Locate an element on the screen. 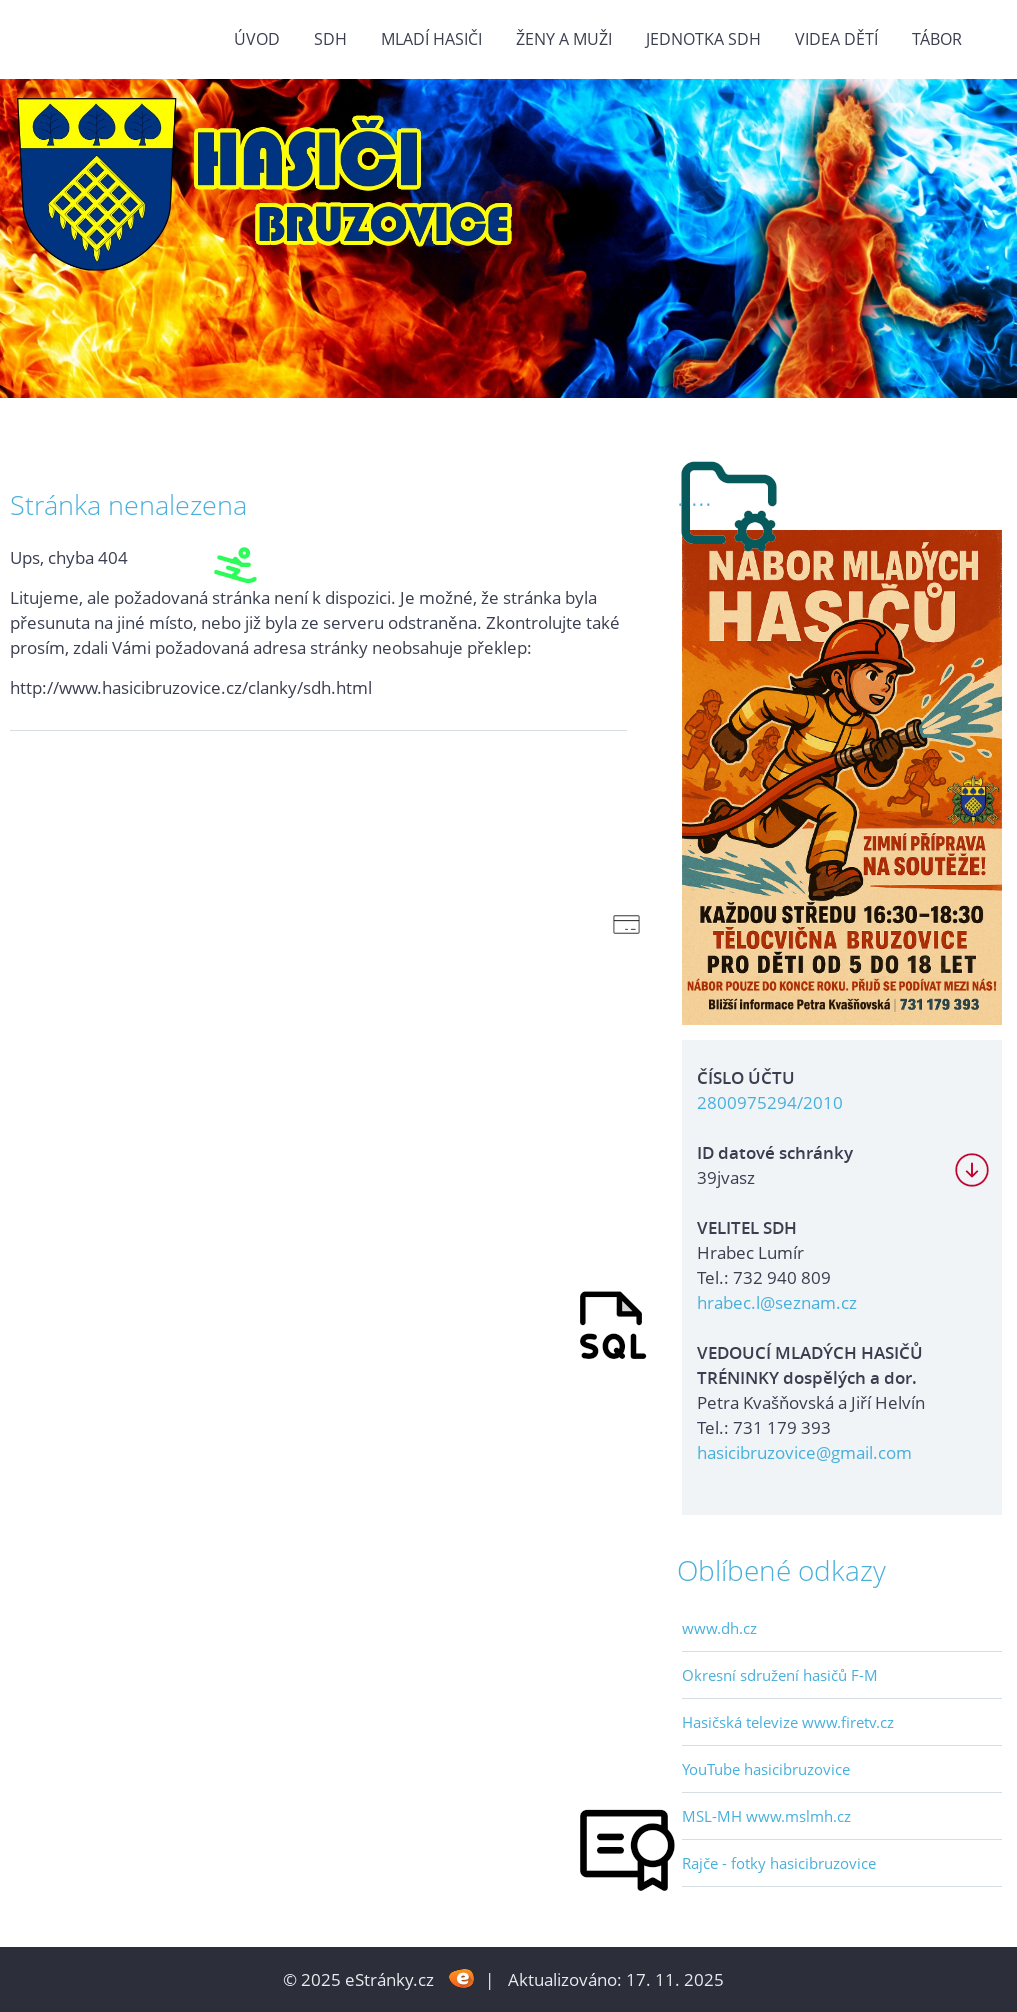  open or view an SQL database file is located at coordinates (611, 1328).